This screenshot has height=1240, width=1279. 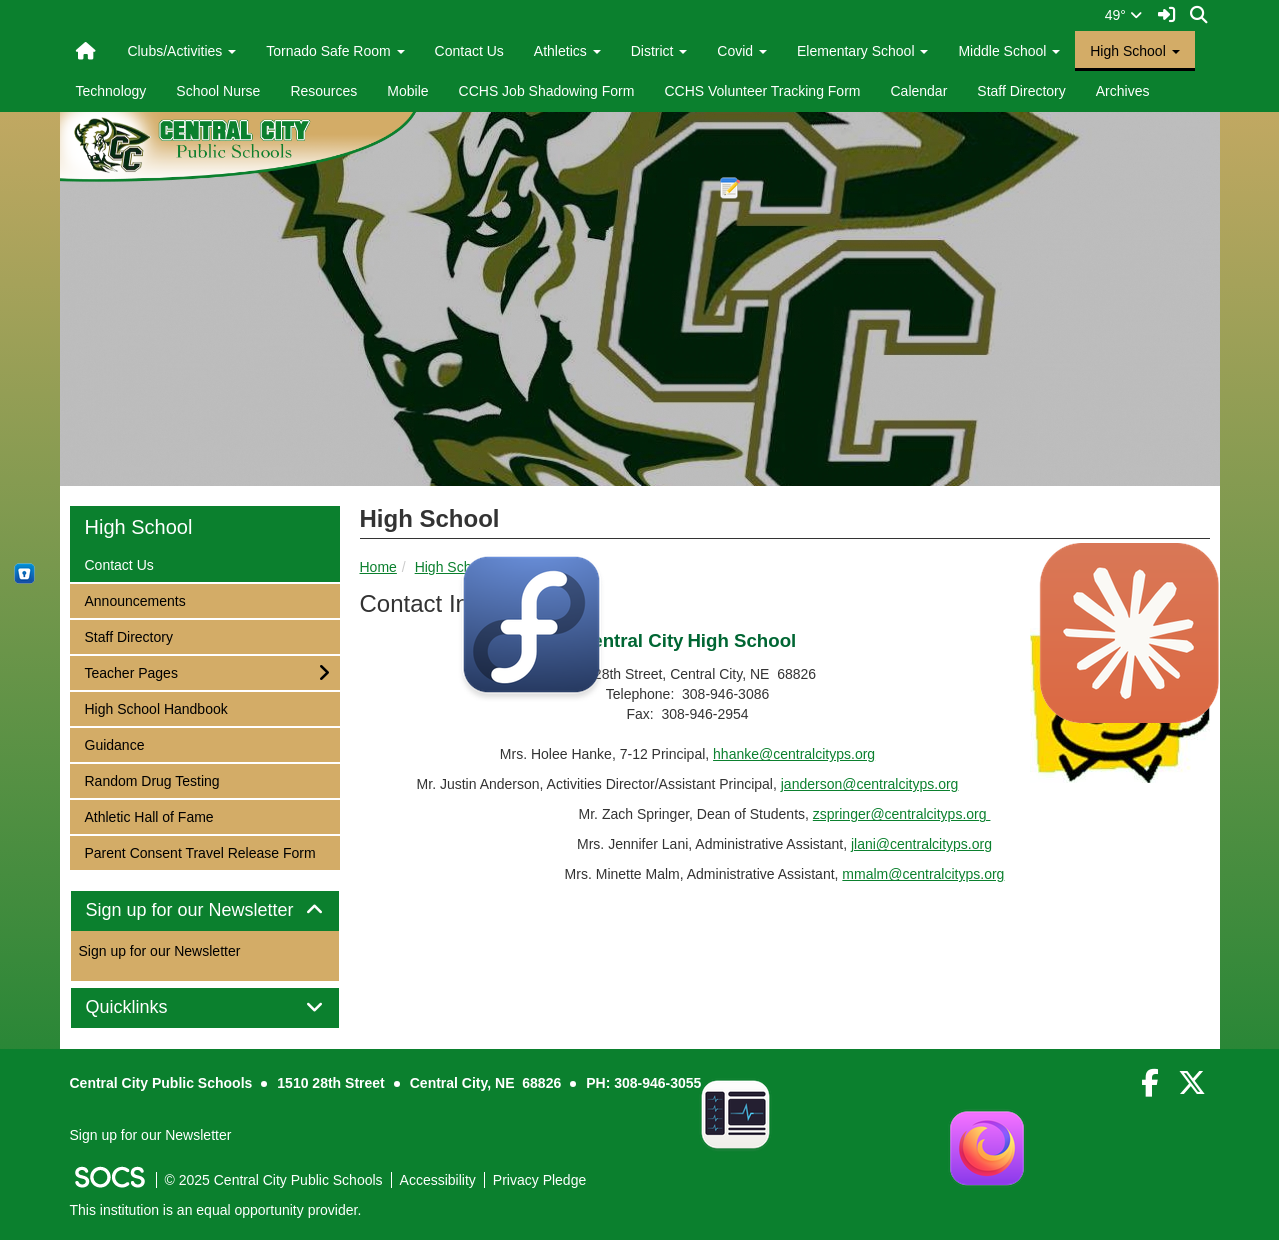 I want to click on open the fedora linux application, so click(x=531, y=624).